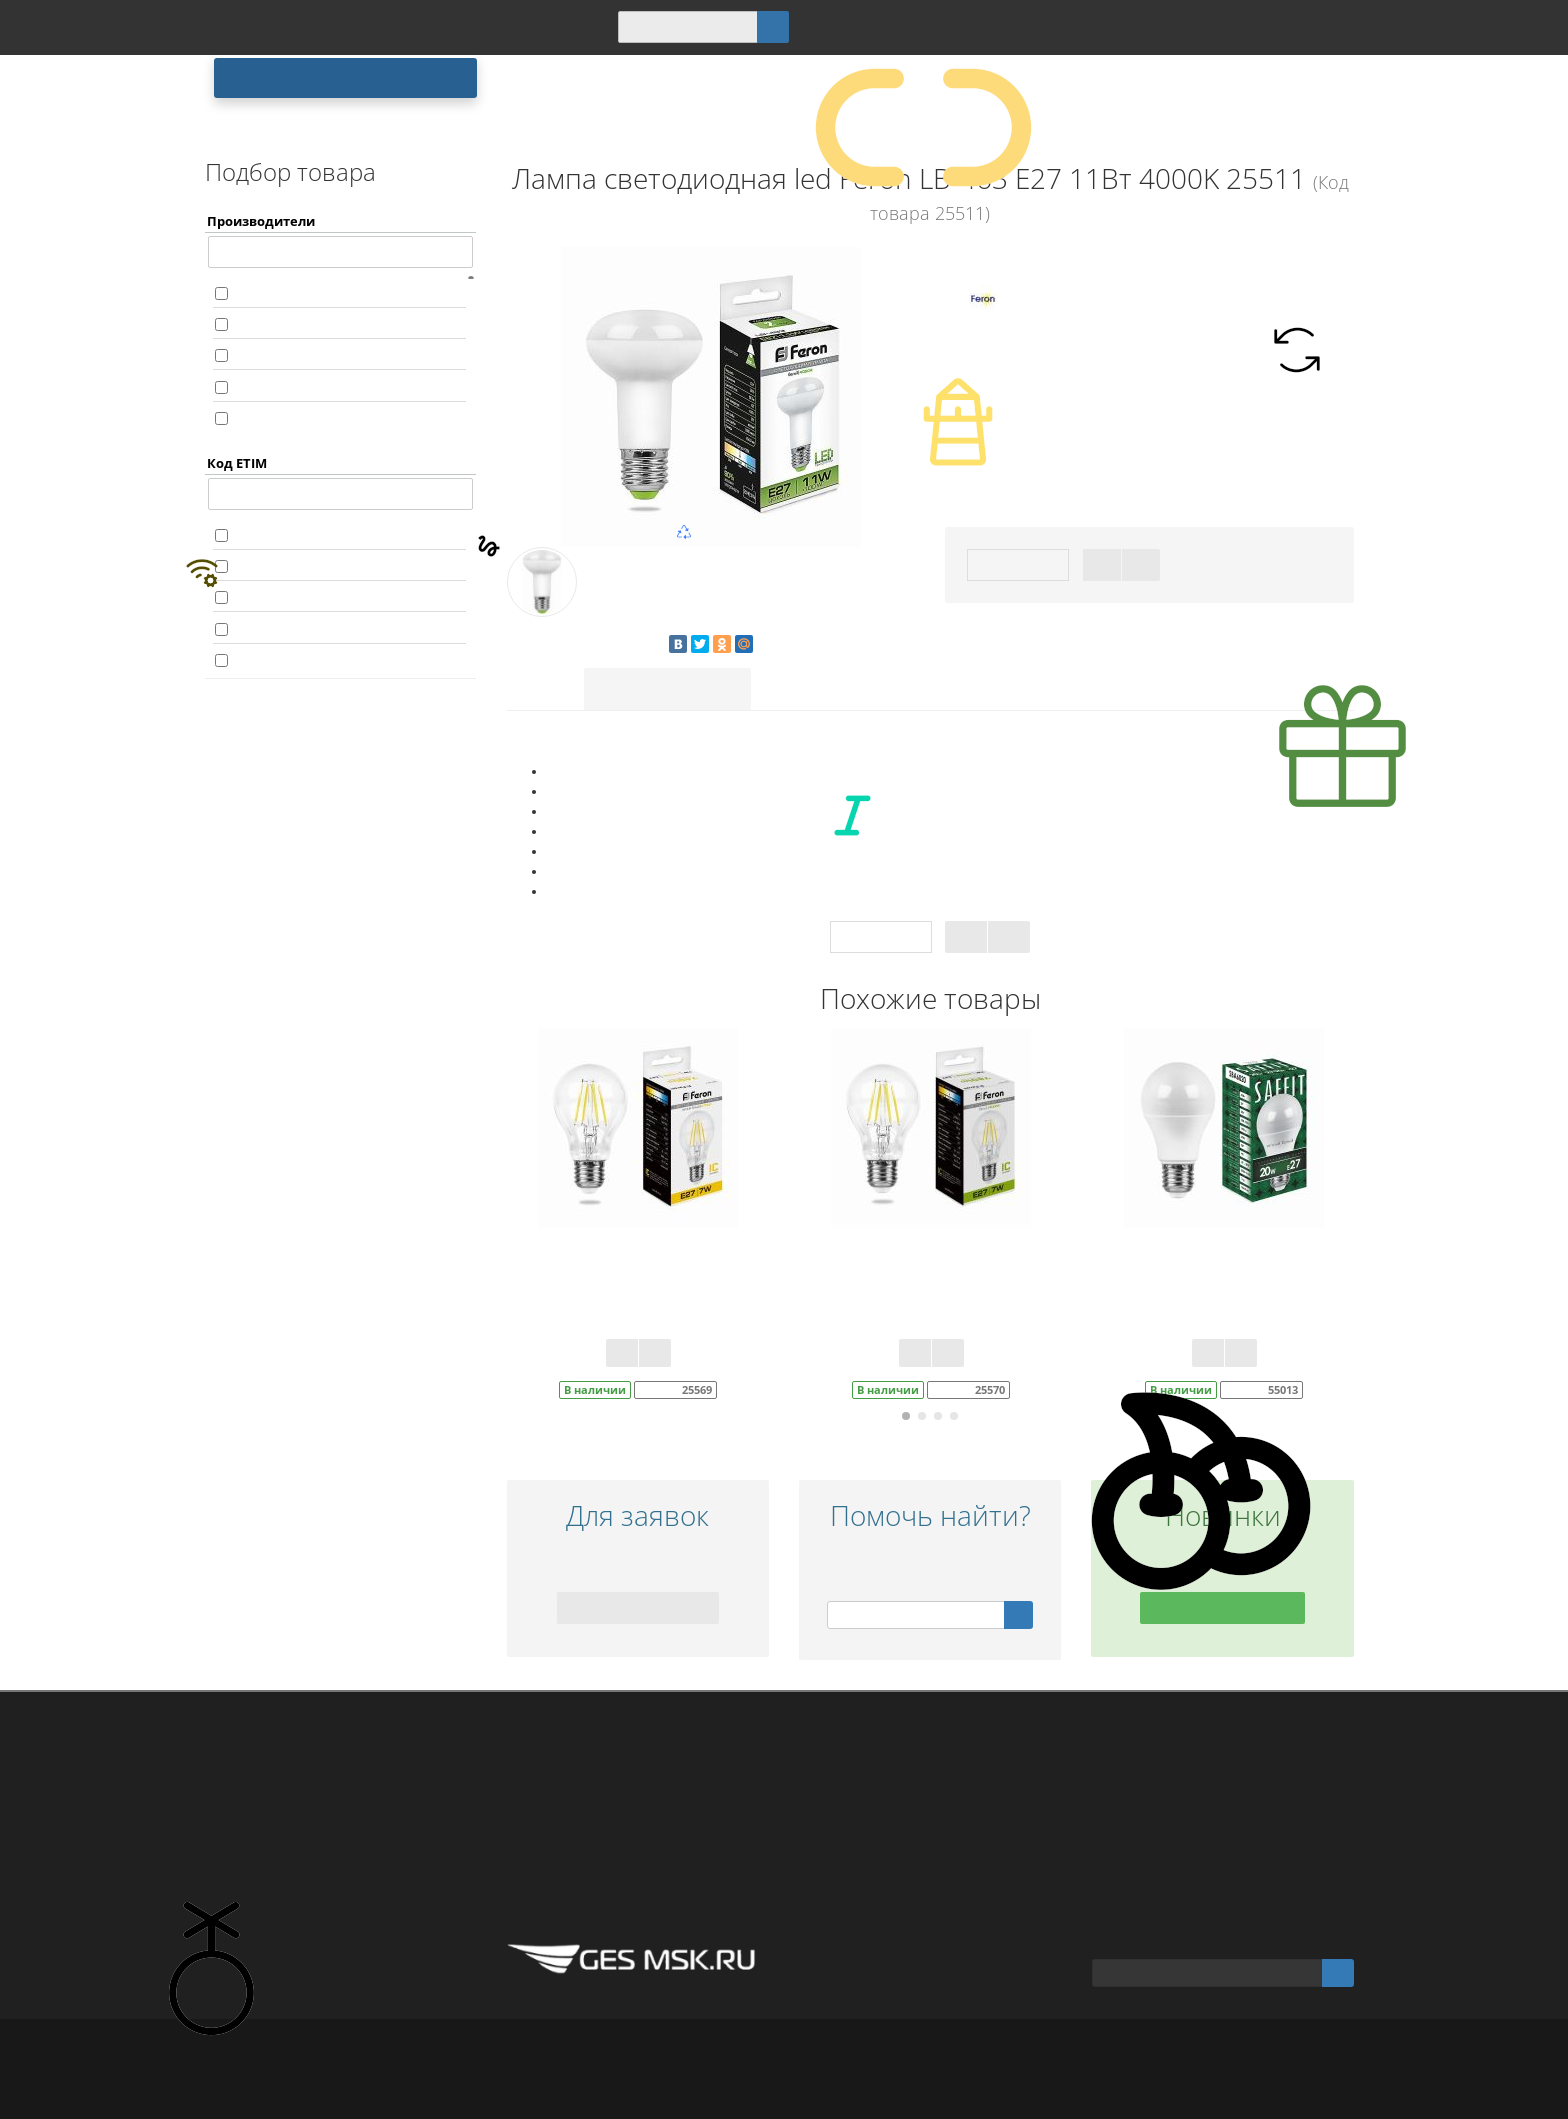  Describe the element at coordinates (958, 425) in the screenshot. I see `access website accessibility or performance insights` at that location.